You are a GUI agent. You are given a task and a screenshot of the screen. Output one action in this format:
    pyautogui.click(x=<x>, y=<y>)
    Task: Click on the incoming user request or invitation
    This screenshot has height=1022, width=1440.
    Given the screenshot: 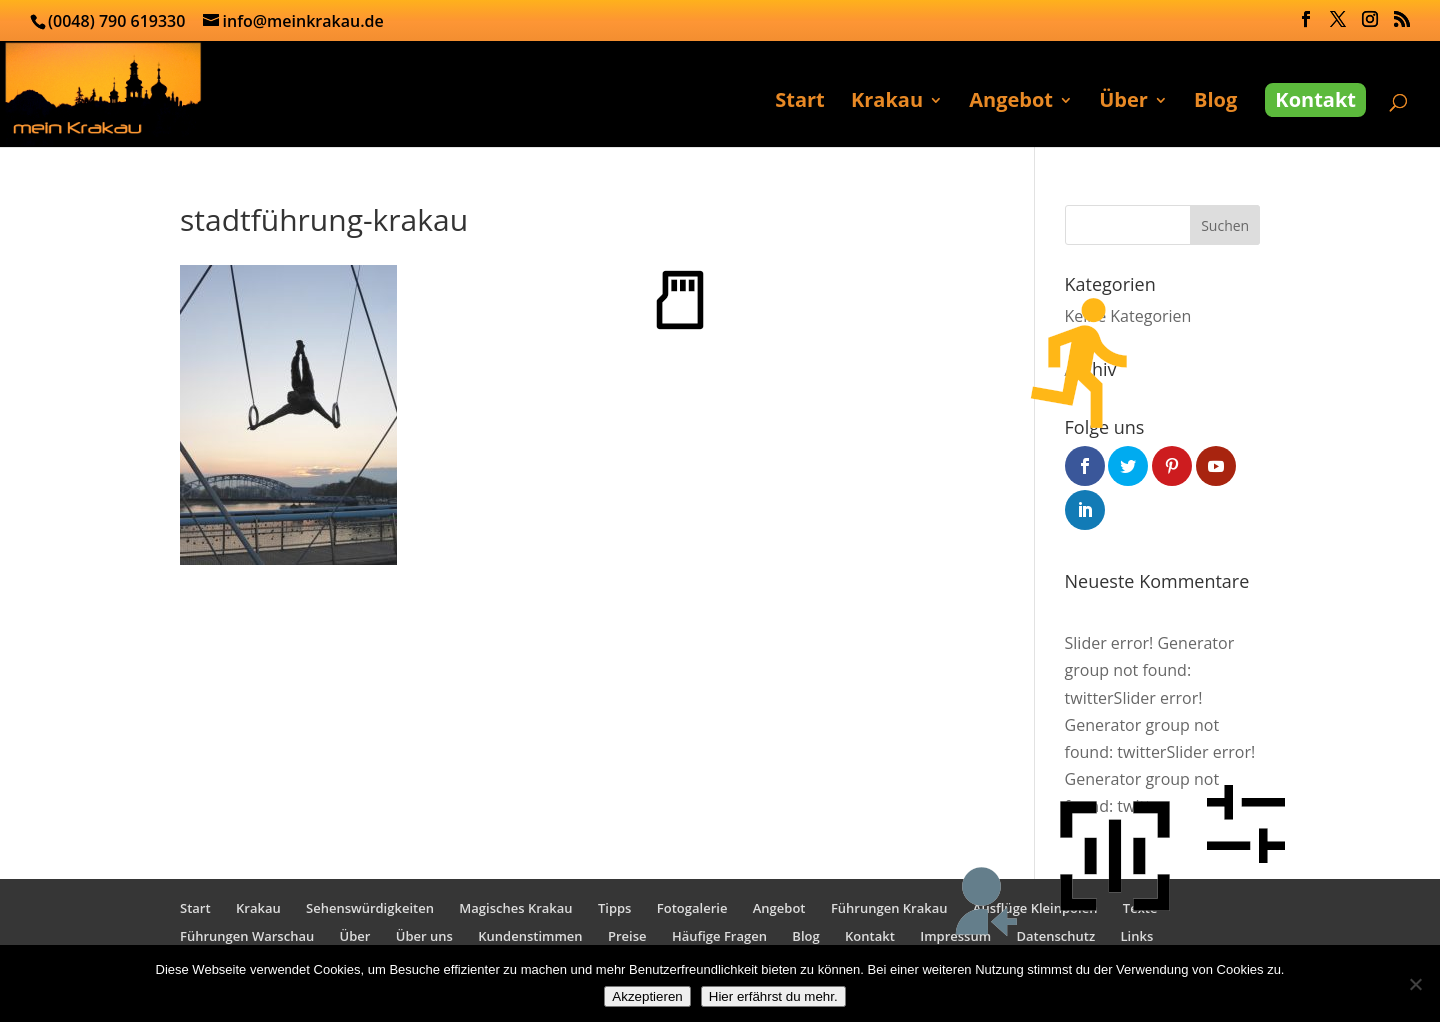 What is the action you would take?
    pyautogui.click(x=981, y=902)
    